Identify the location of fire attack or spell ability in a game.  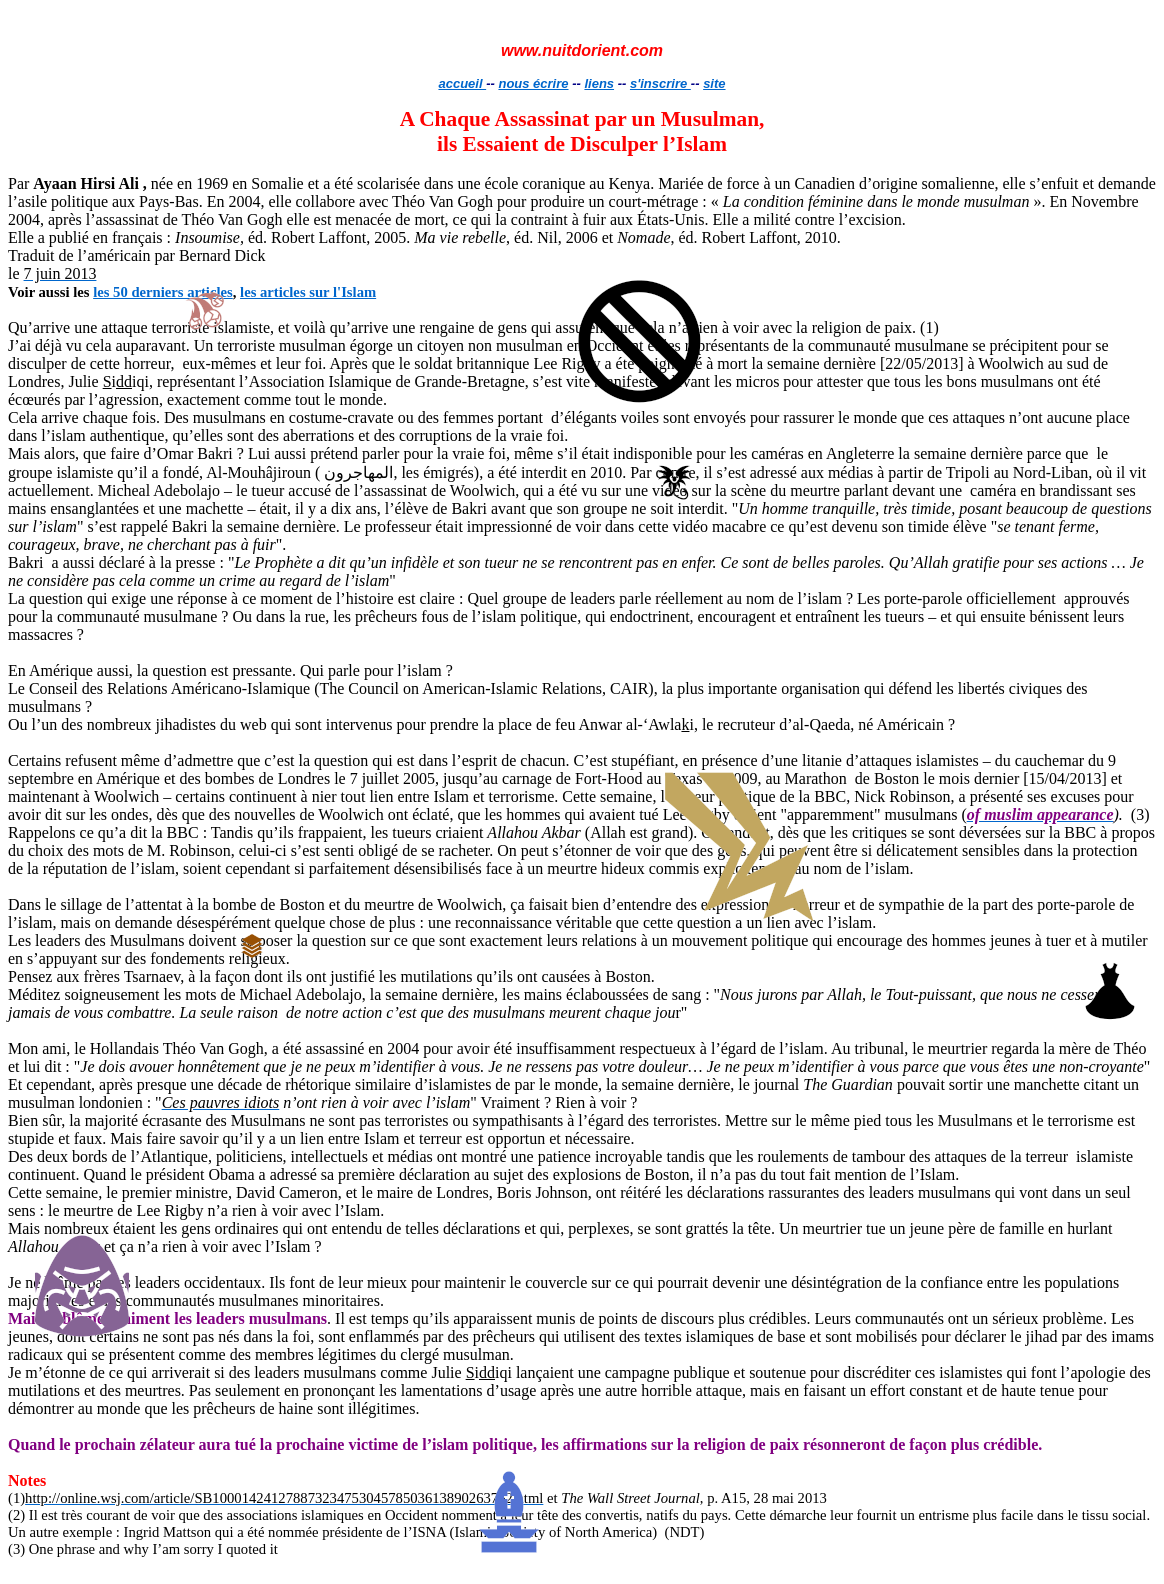
(204, 310).